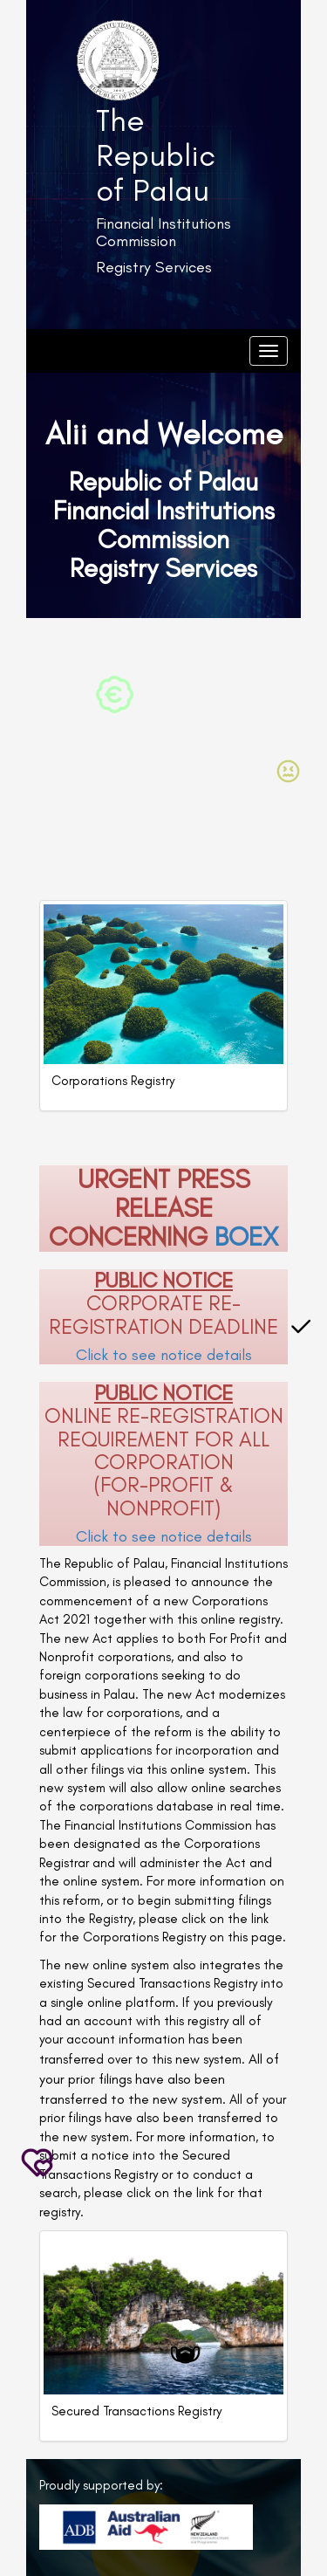  I want to click on confirm or submit an action, so click(300, 1326).